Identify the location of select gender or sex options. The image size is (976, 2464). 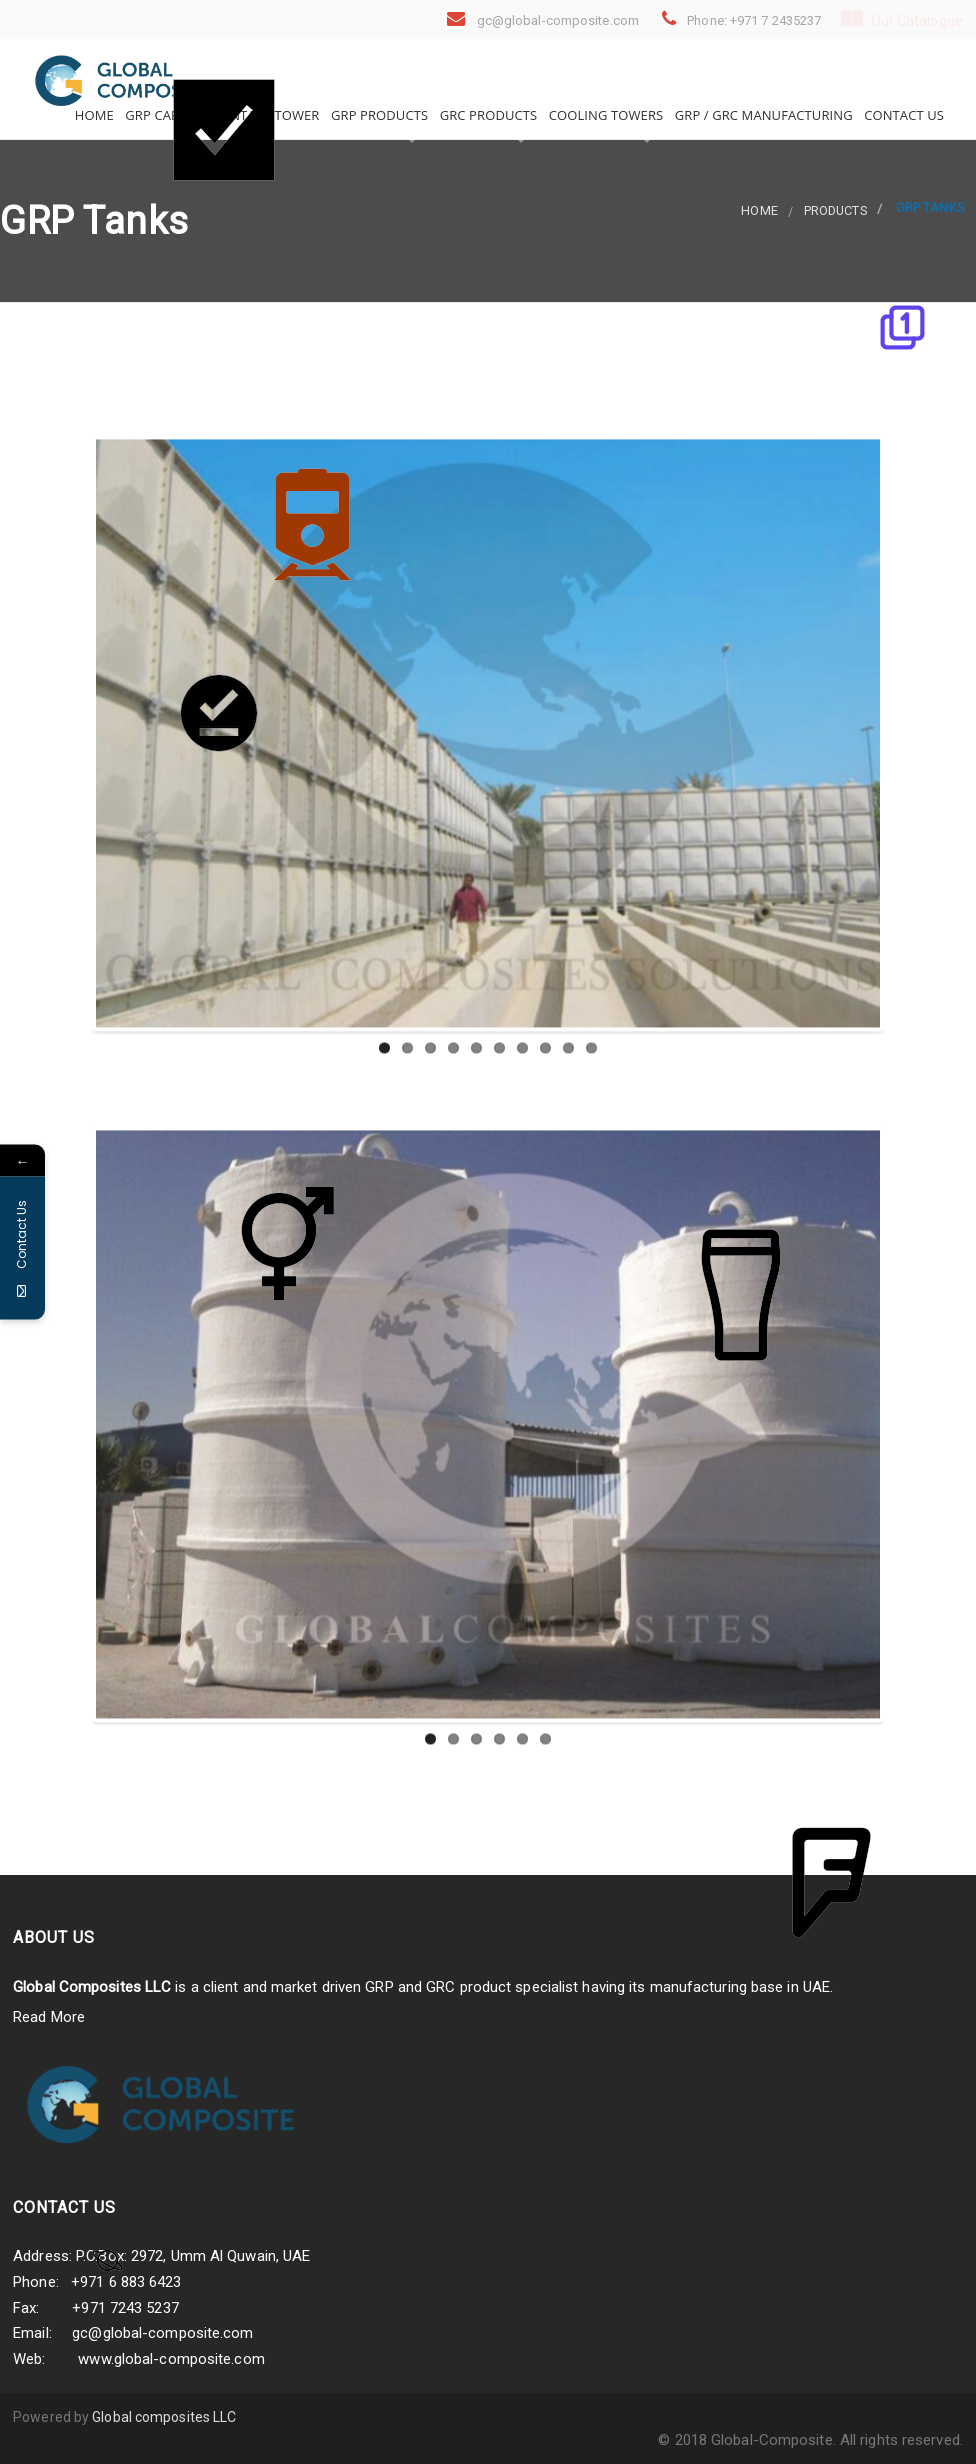
(288, 1243).